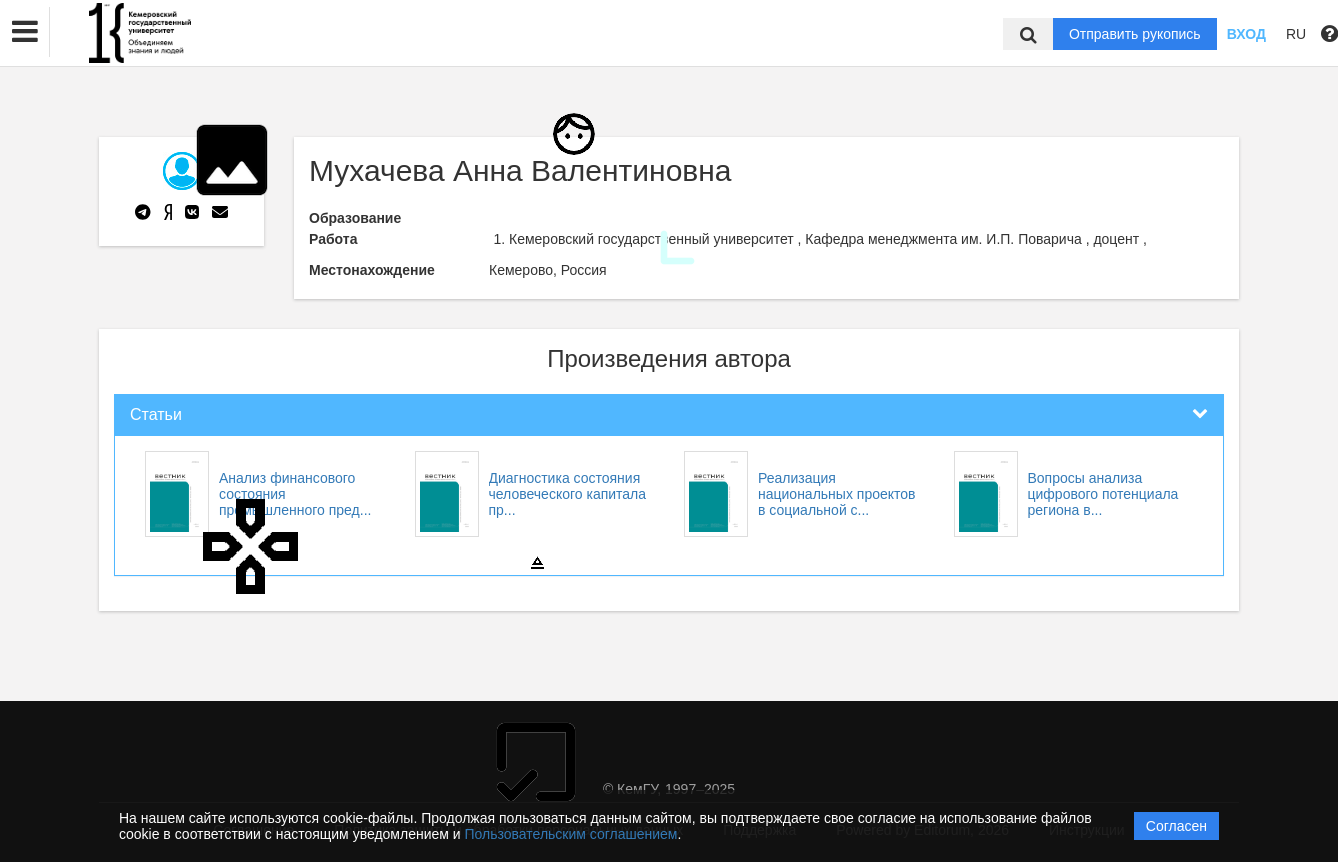 The image size is (1338, 862). Describe the element at coordinates (574, 134) in the screenshot. I see `access your profile or account settings` at that location.